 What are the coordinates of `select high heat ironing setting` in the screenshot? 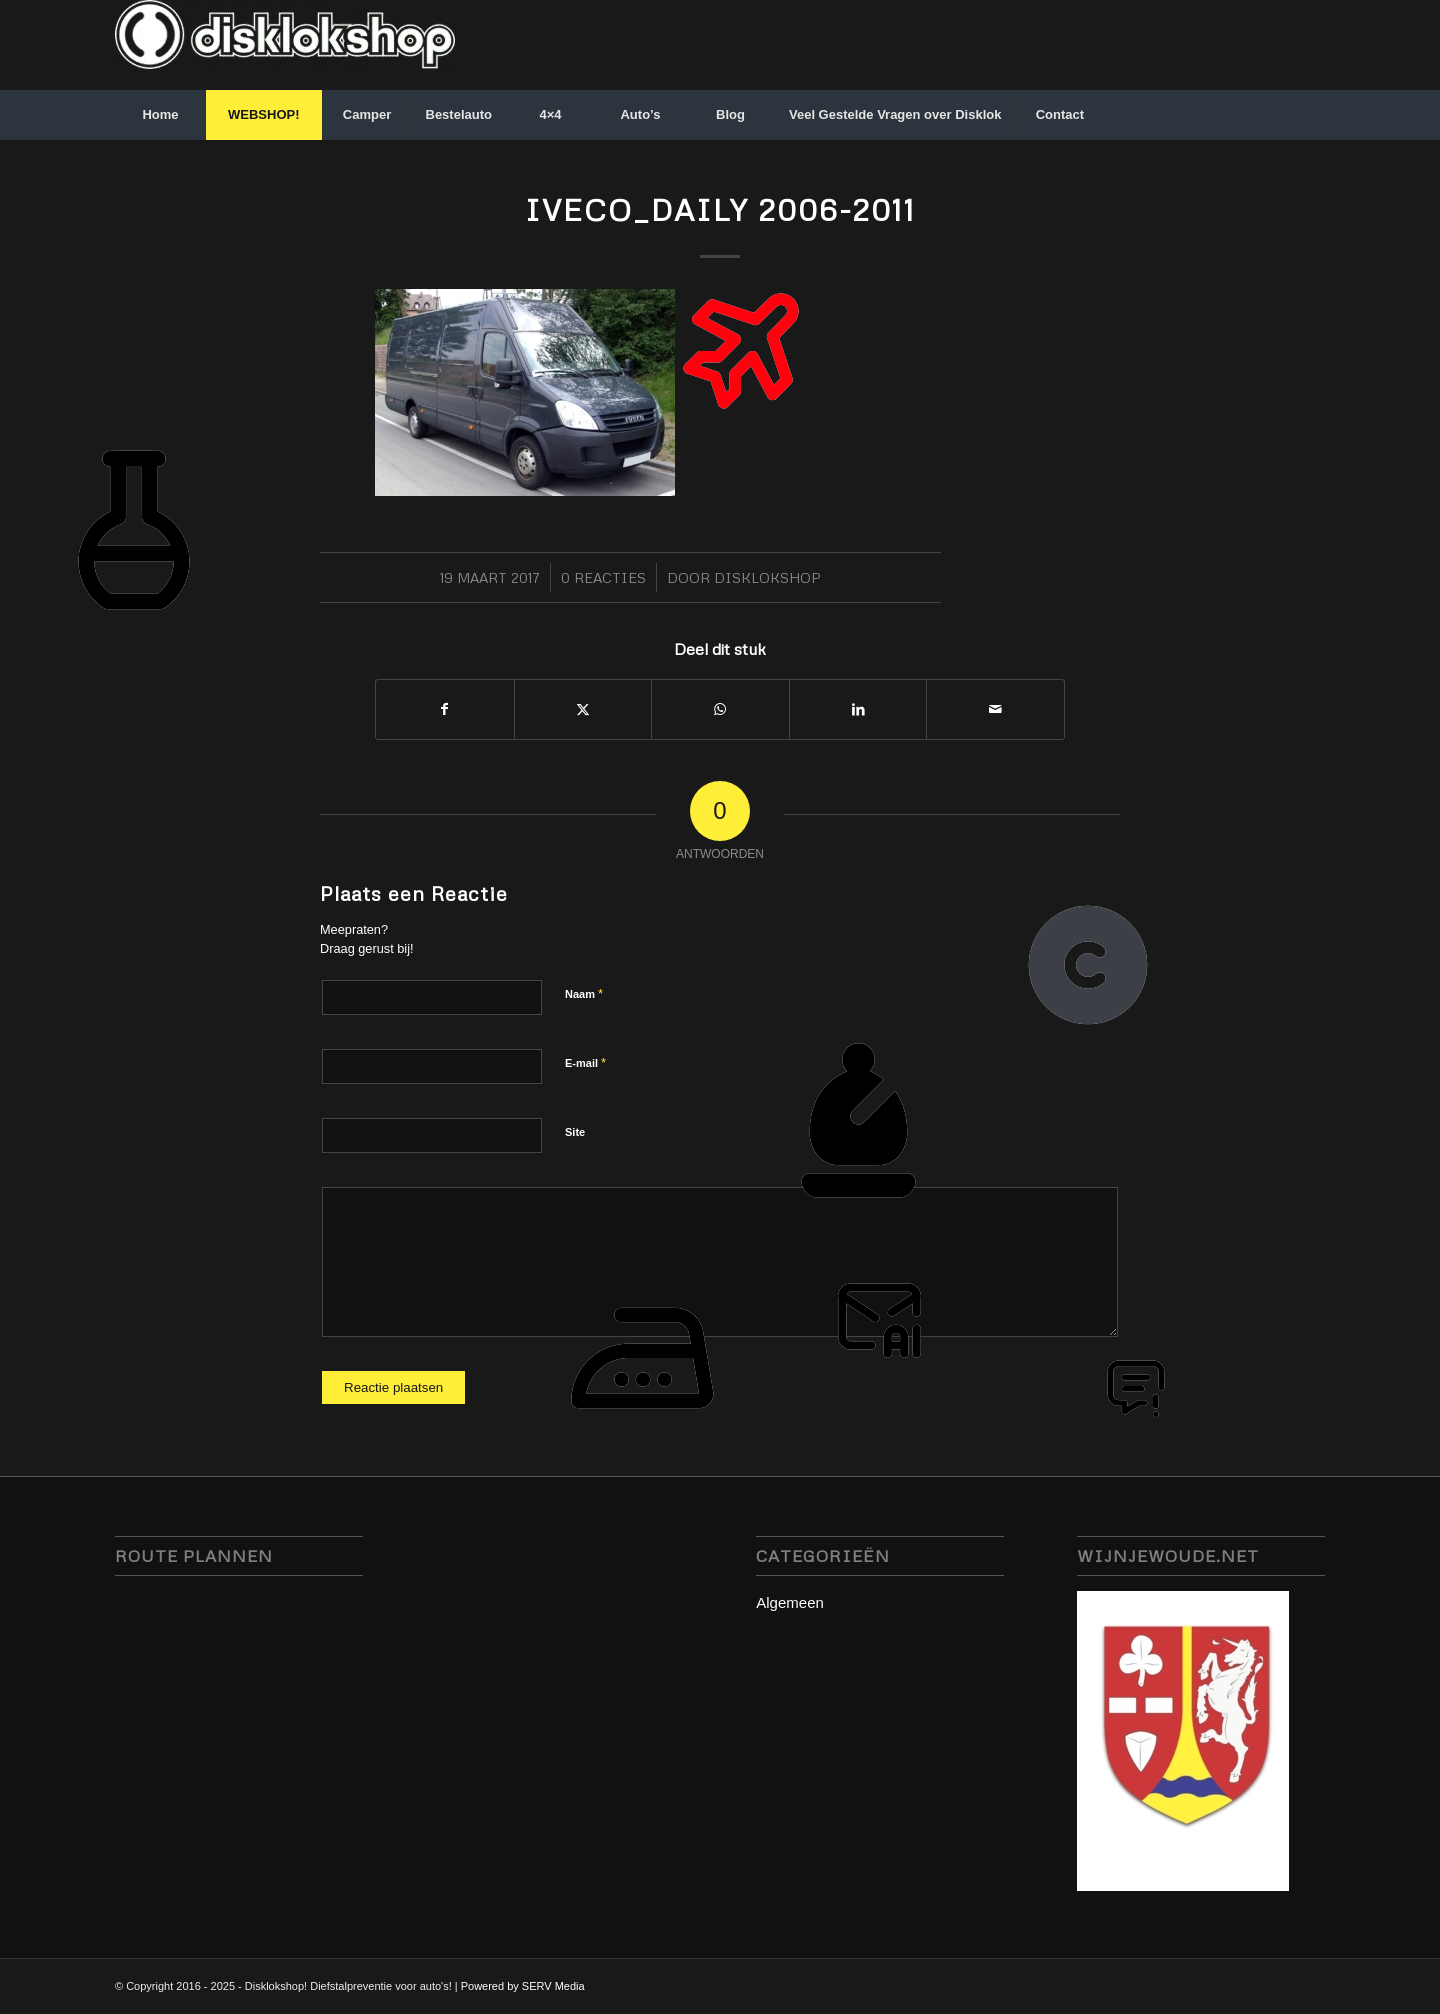 It's located at (643, 1358).